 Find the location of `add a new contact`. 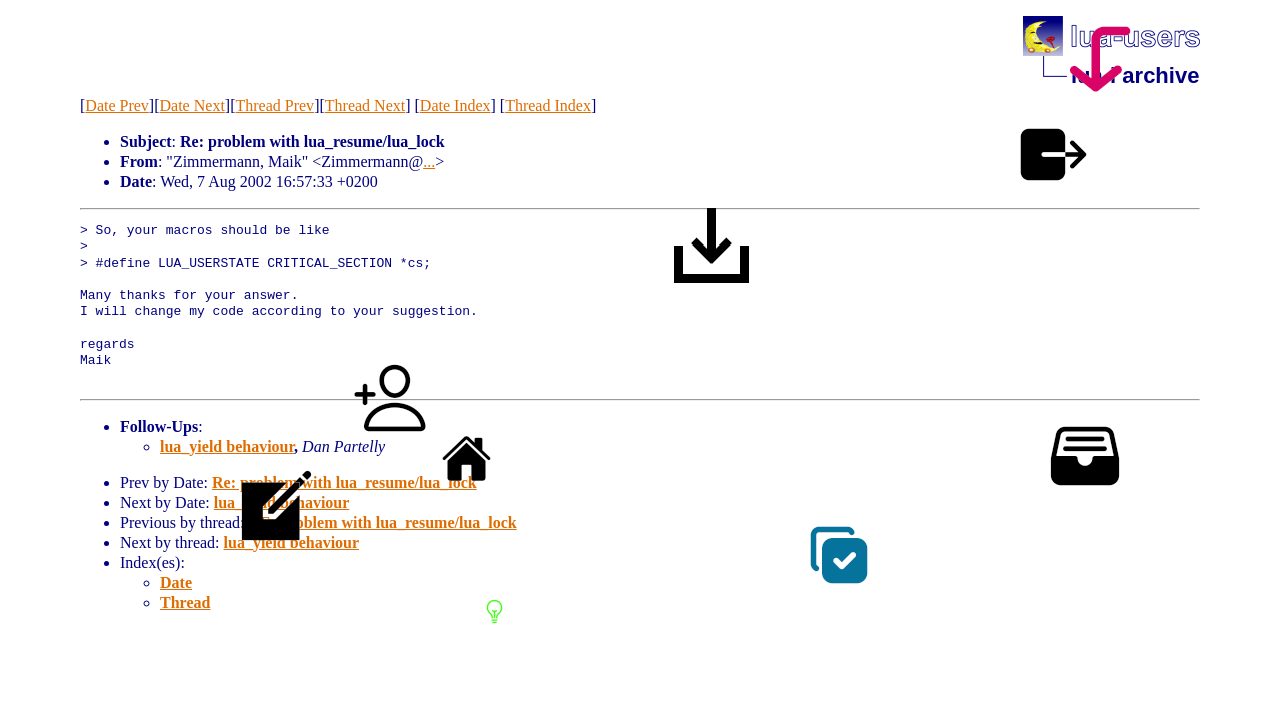

add a new contact is located at coordinates (390, 398).